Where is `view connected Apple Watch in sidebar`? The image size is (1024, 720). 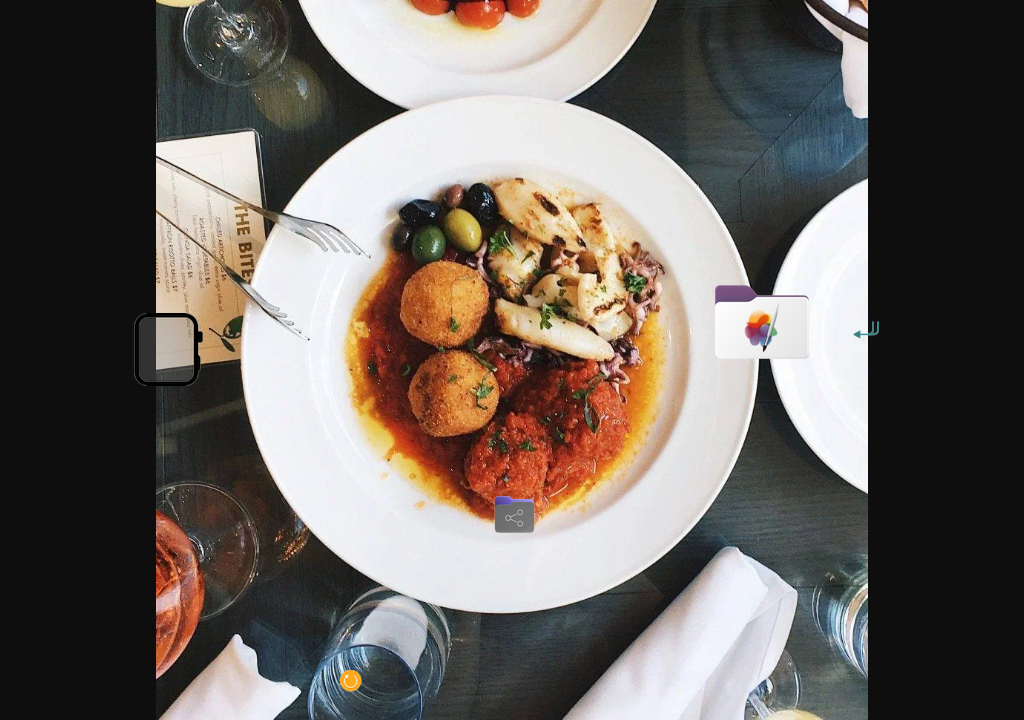
view connected Apple Watch in sidebar is located at coordinates (167, 349).